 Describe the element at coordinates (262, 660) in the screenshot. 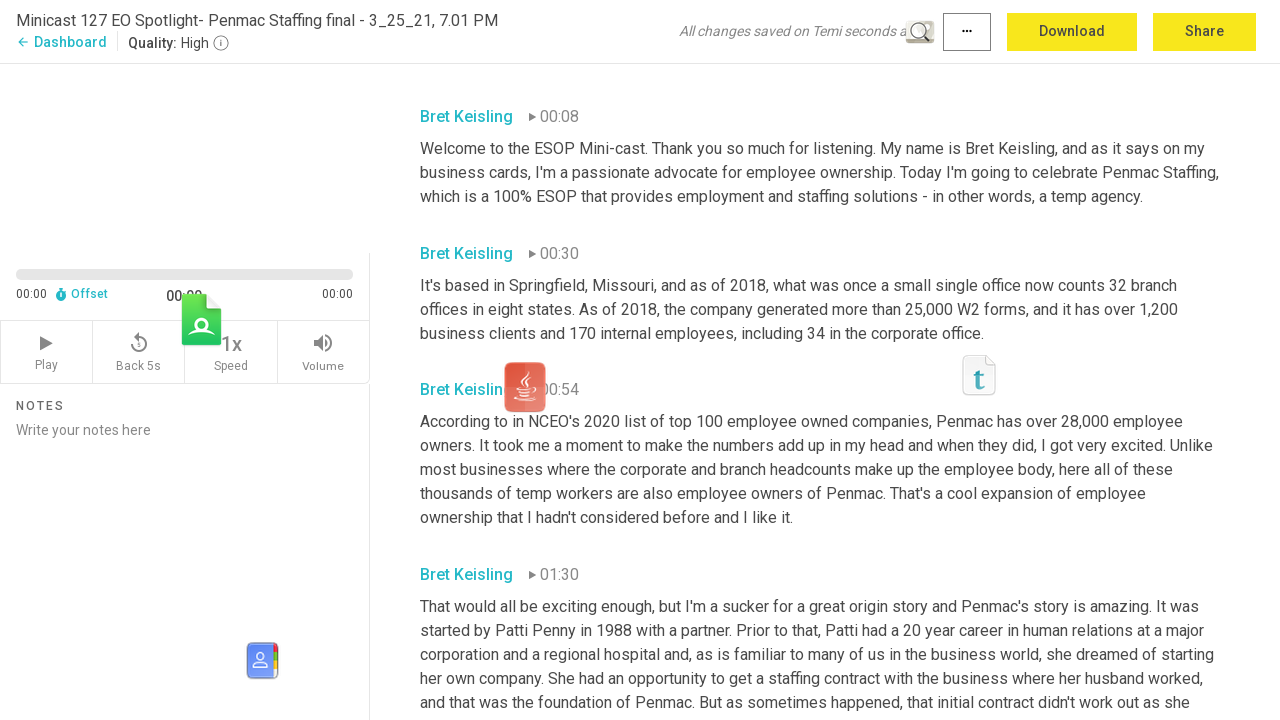

I see `open the contacts app` at that location.